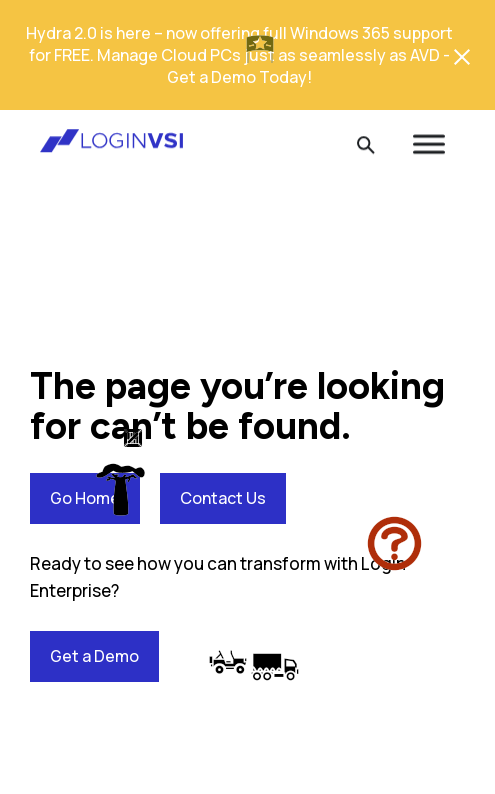  Describe the element at coordinates (260, 49) in the screenshot. I see `view featured or starred content` at that location.